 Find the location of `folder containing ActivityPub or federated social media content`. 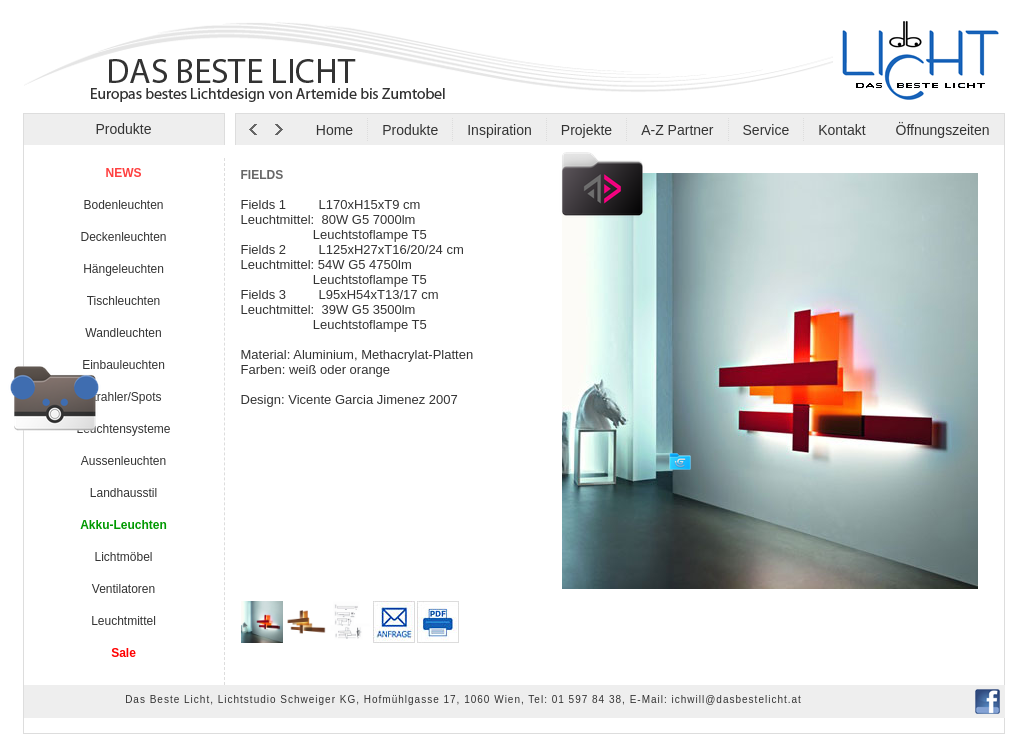

folder containing ActivityPub or federated social media content is located at coordinates (602, 186).